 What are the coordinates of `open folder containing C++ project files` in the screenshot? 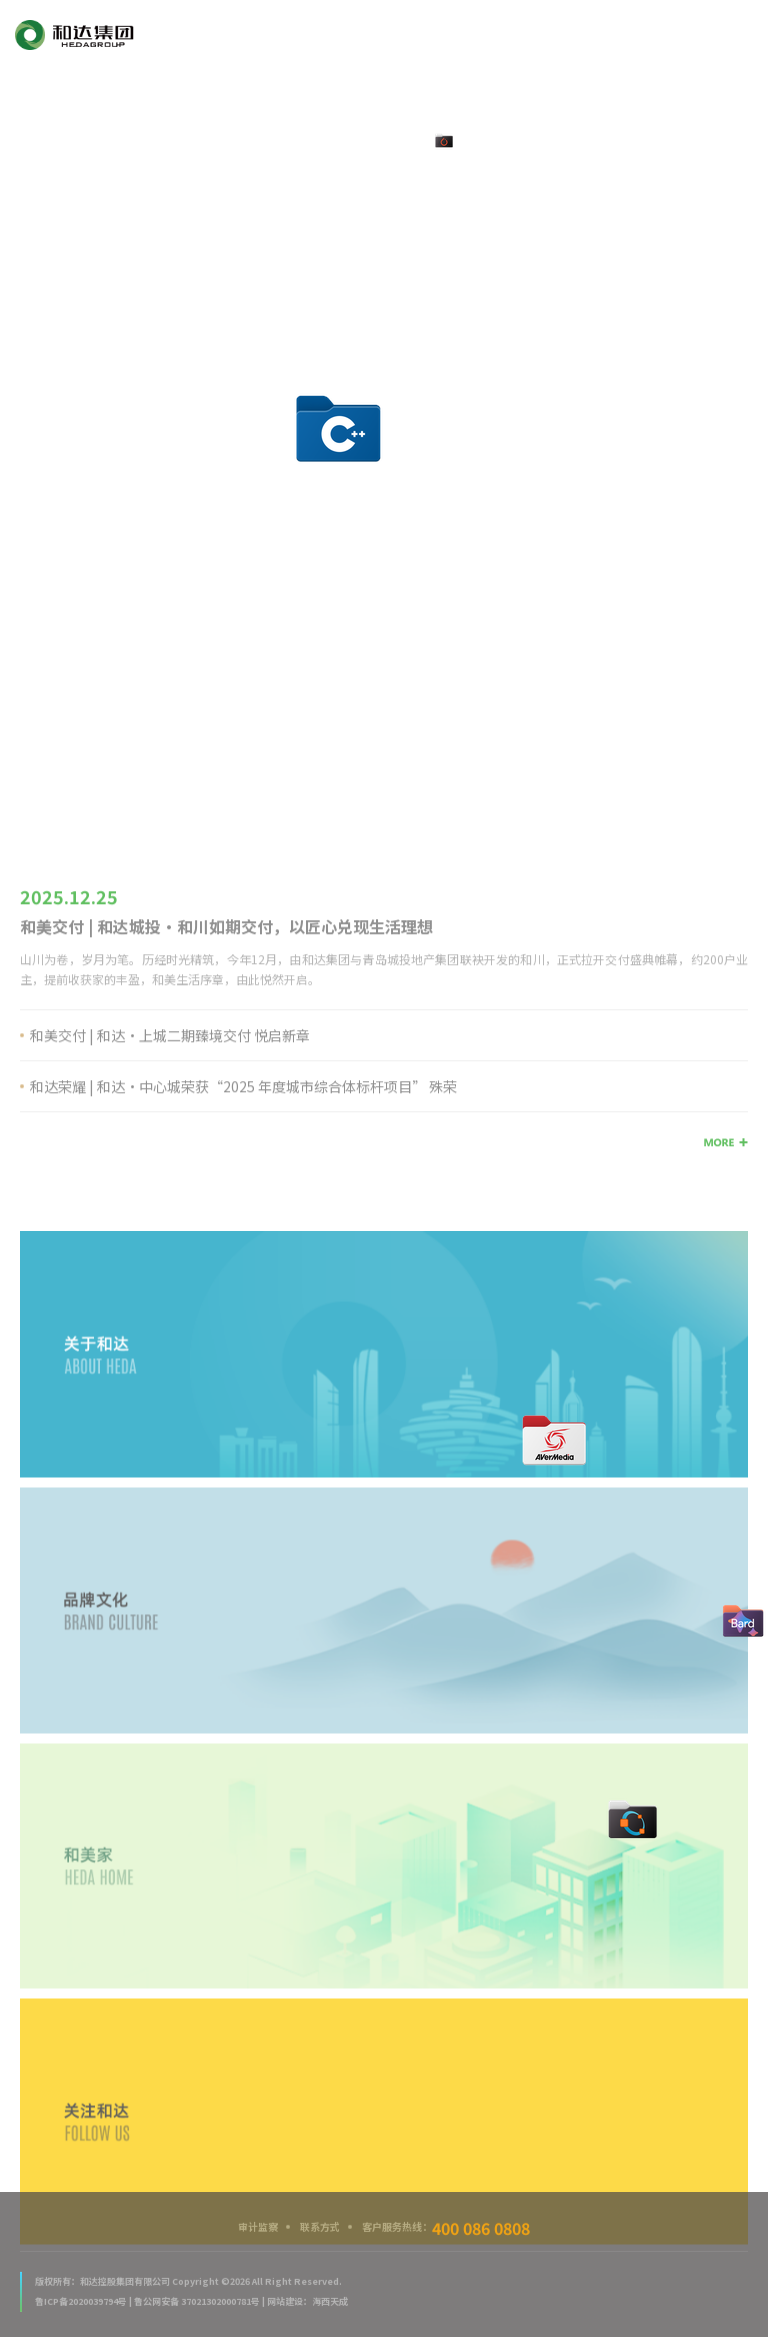 It's located at (338, 431).